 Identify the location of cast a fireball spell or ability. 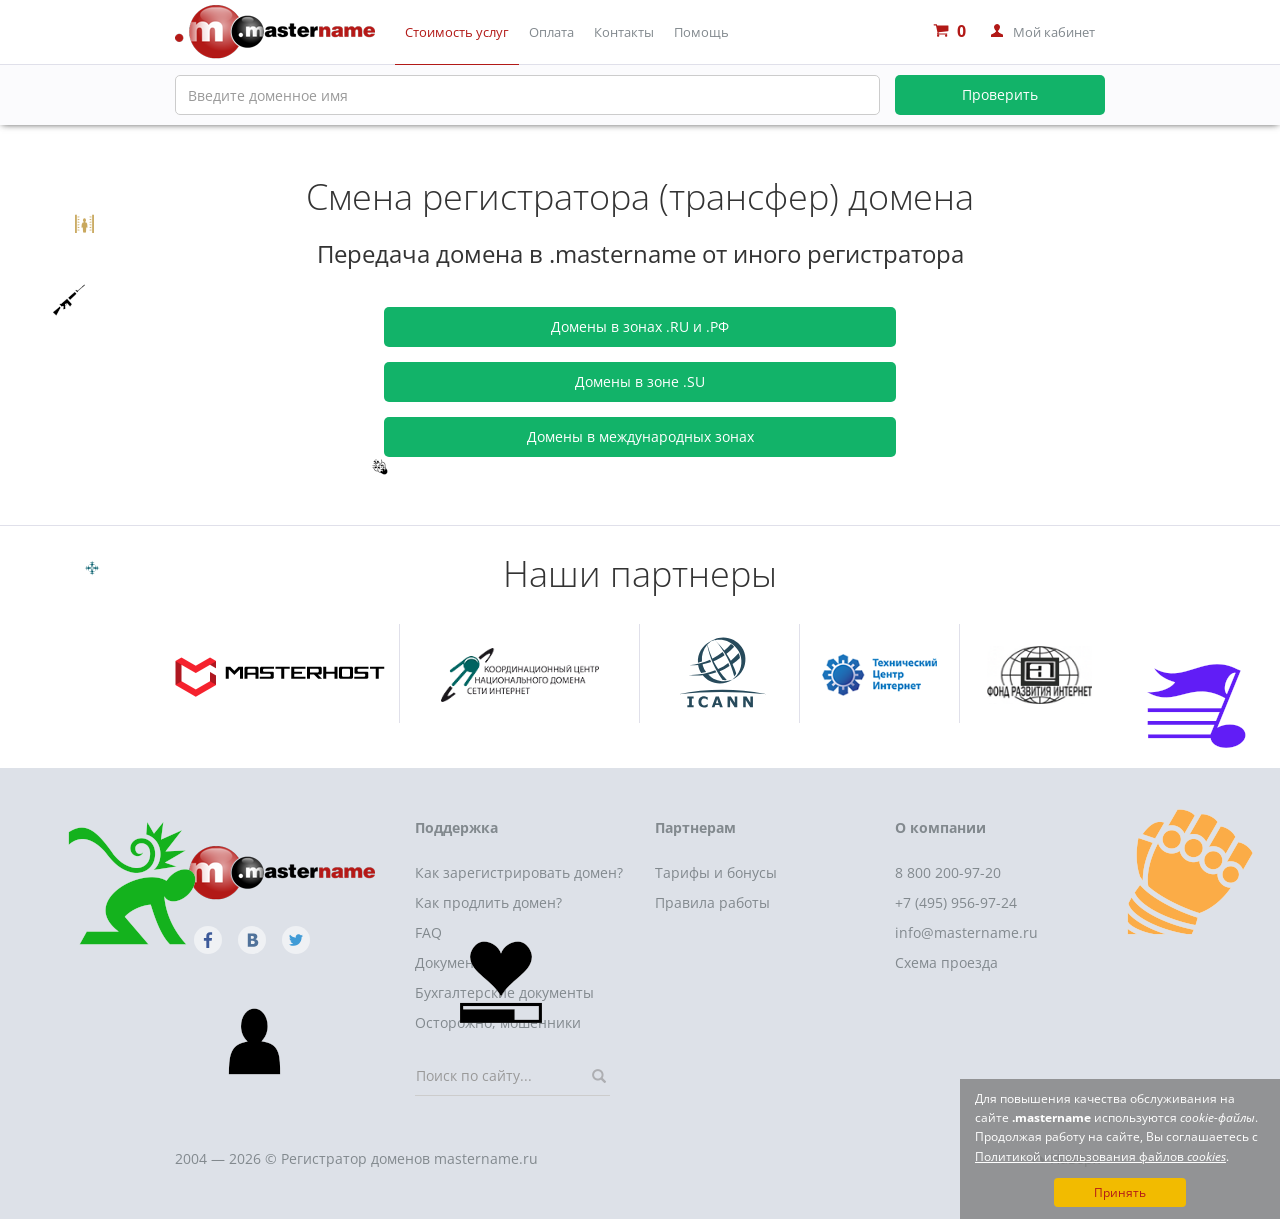
(380, 467).